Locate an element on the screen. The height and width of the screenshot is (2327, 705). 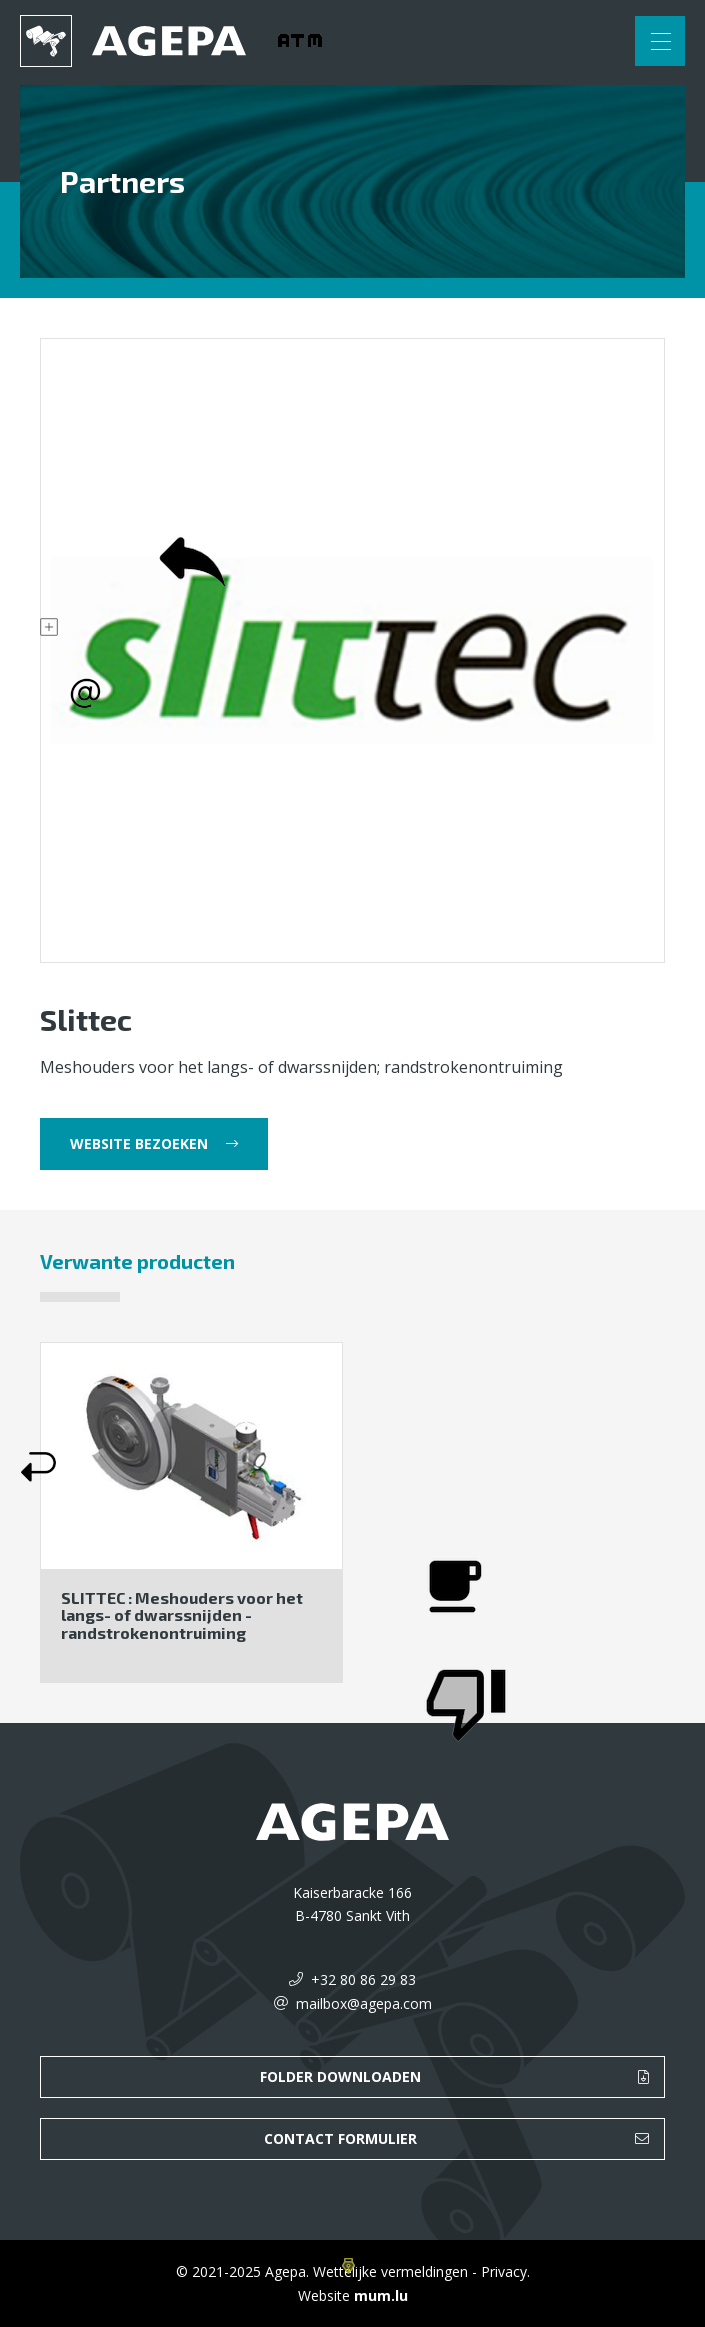
access drawing or illustration tools is located at coordinates (348, 2265).